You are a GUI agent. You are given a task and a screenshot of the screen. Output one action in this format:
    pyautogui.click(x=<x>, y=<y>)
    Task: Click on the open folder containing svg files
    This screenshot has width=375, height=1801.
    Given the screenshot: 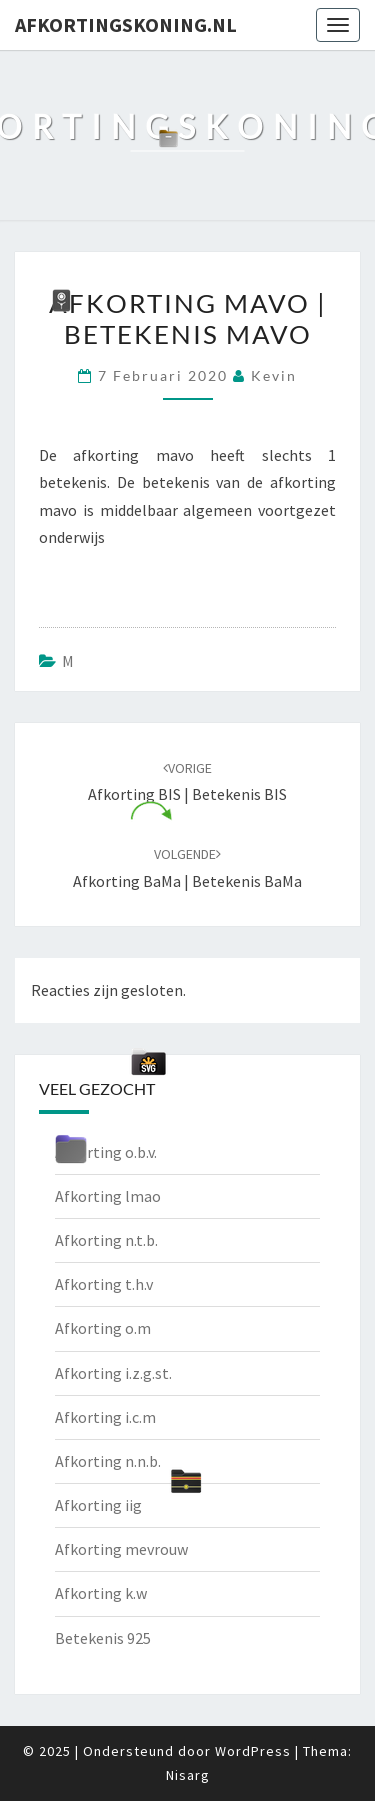 What is the action you would take?
    pyautogui.click(x=148, y=1062)
    